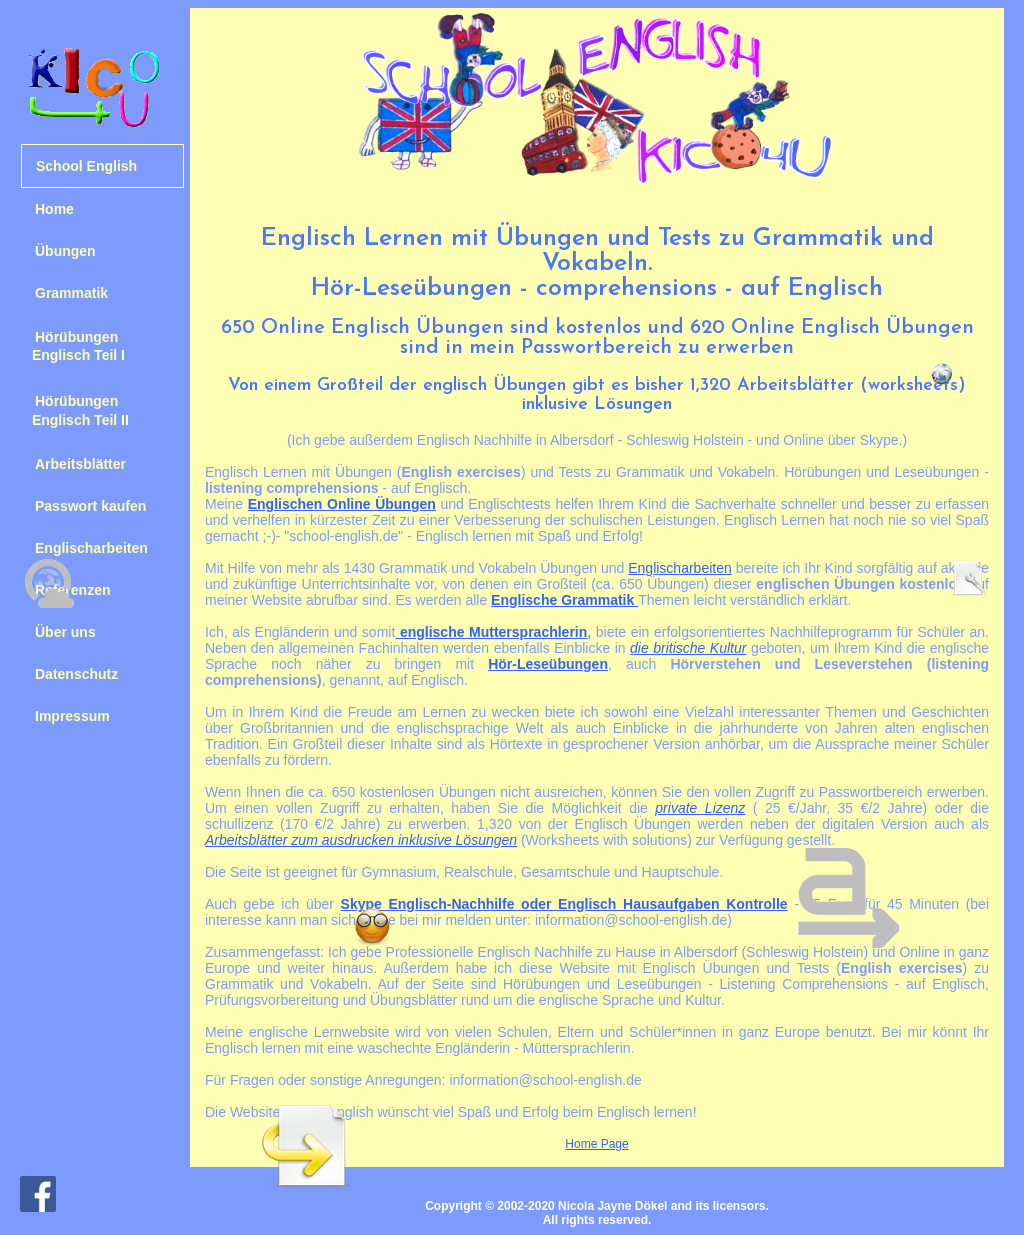 The height and width of the screenshot is (1235, 1024). Describe the element at coordinates (845, 901) in the screenshot. I see `set text direction to left-to-right` at that location.